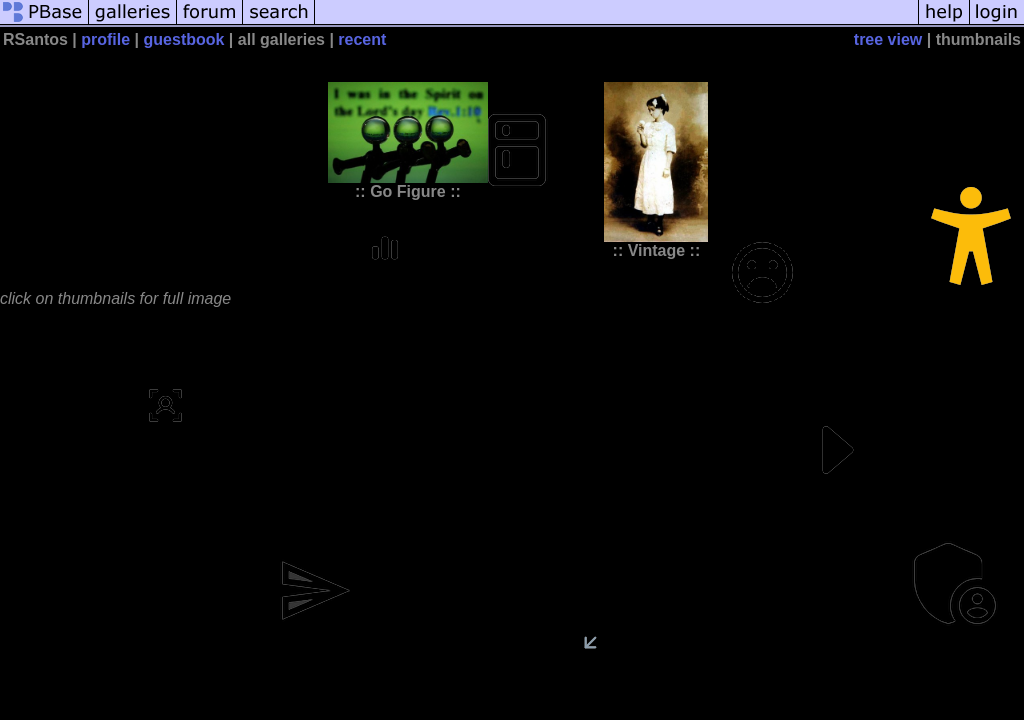  What do you see at coordinates (165, 405) in the screenshot?
I see `focus on or select a user profile` at bounding box center [165, 405].